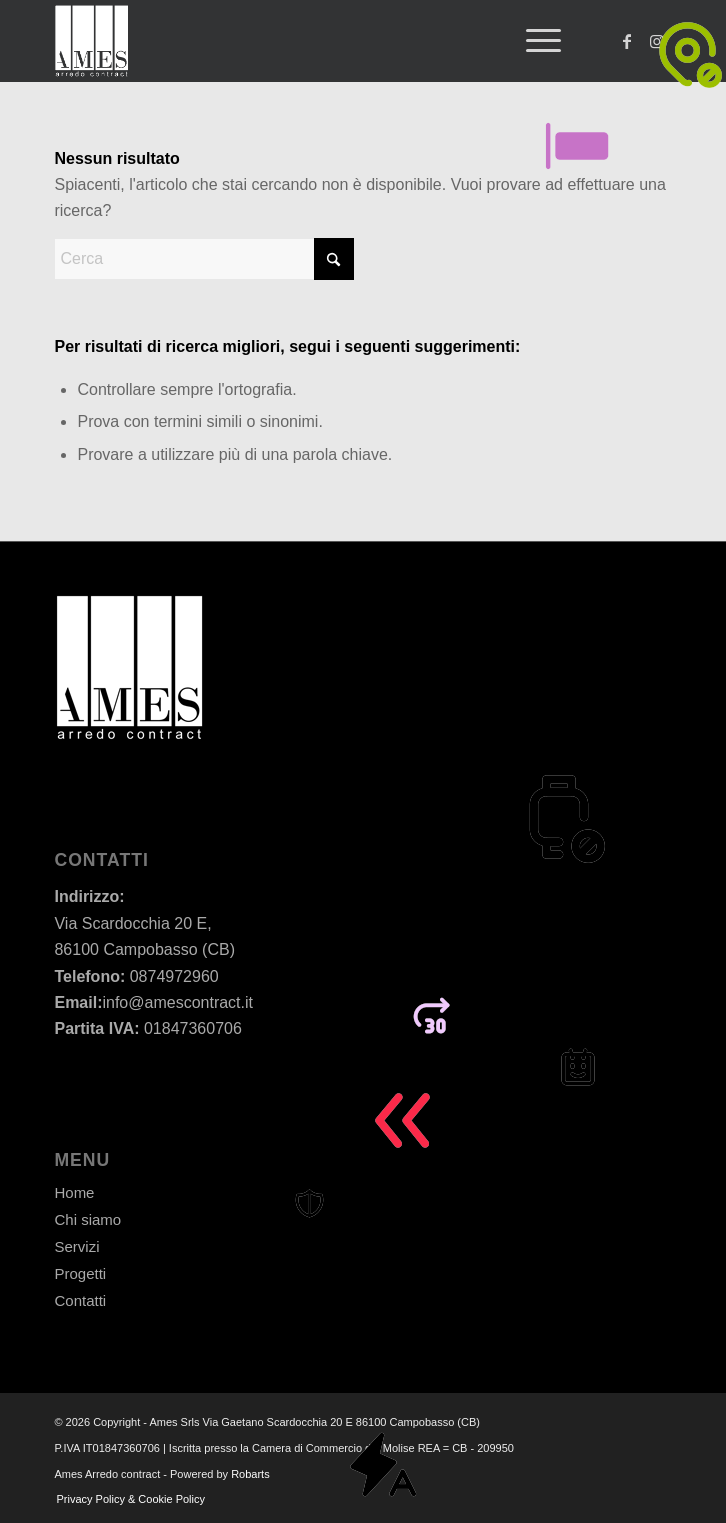 The height and width of the screenshot is (1523, 726). What do you see at coordinates (687, 53) in the screenshot?
I see `cancel or remove a location pin` at bounding box center [687, 53].